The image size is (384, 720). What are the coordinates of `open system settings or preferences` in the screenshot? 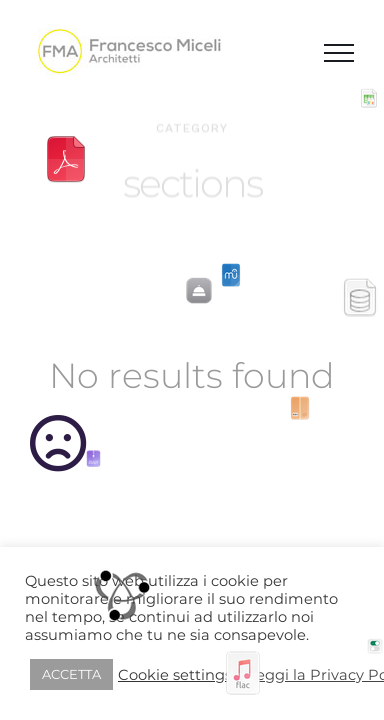 It's located at (375, 646).